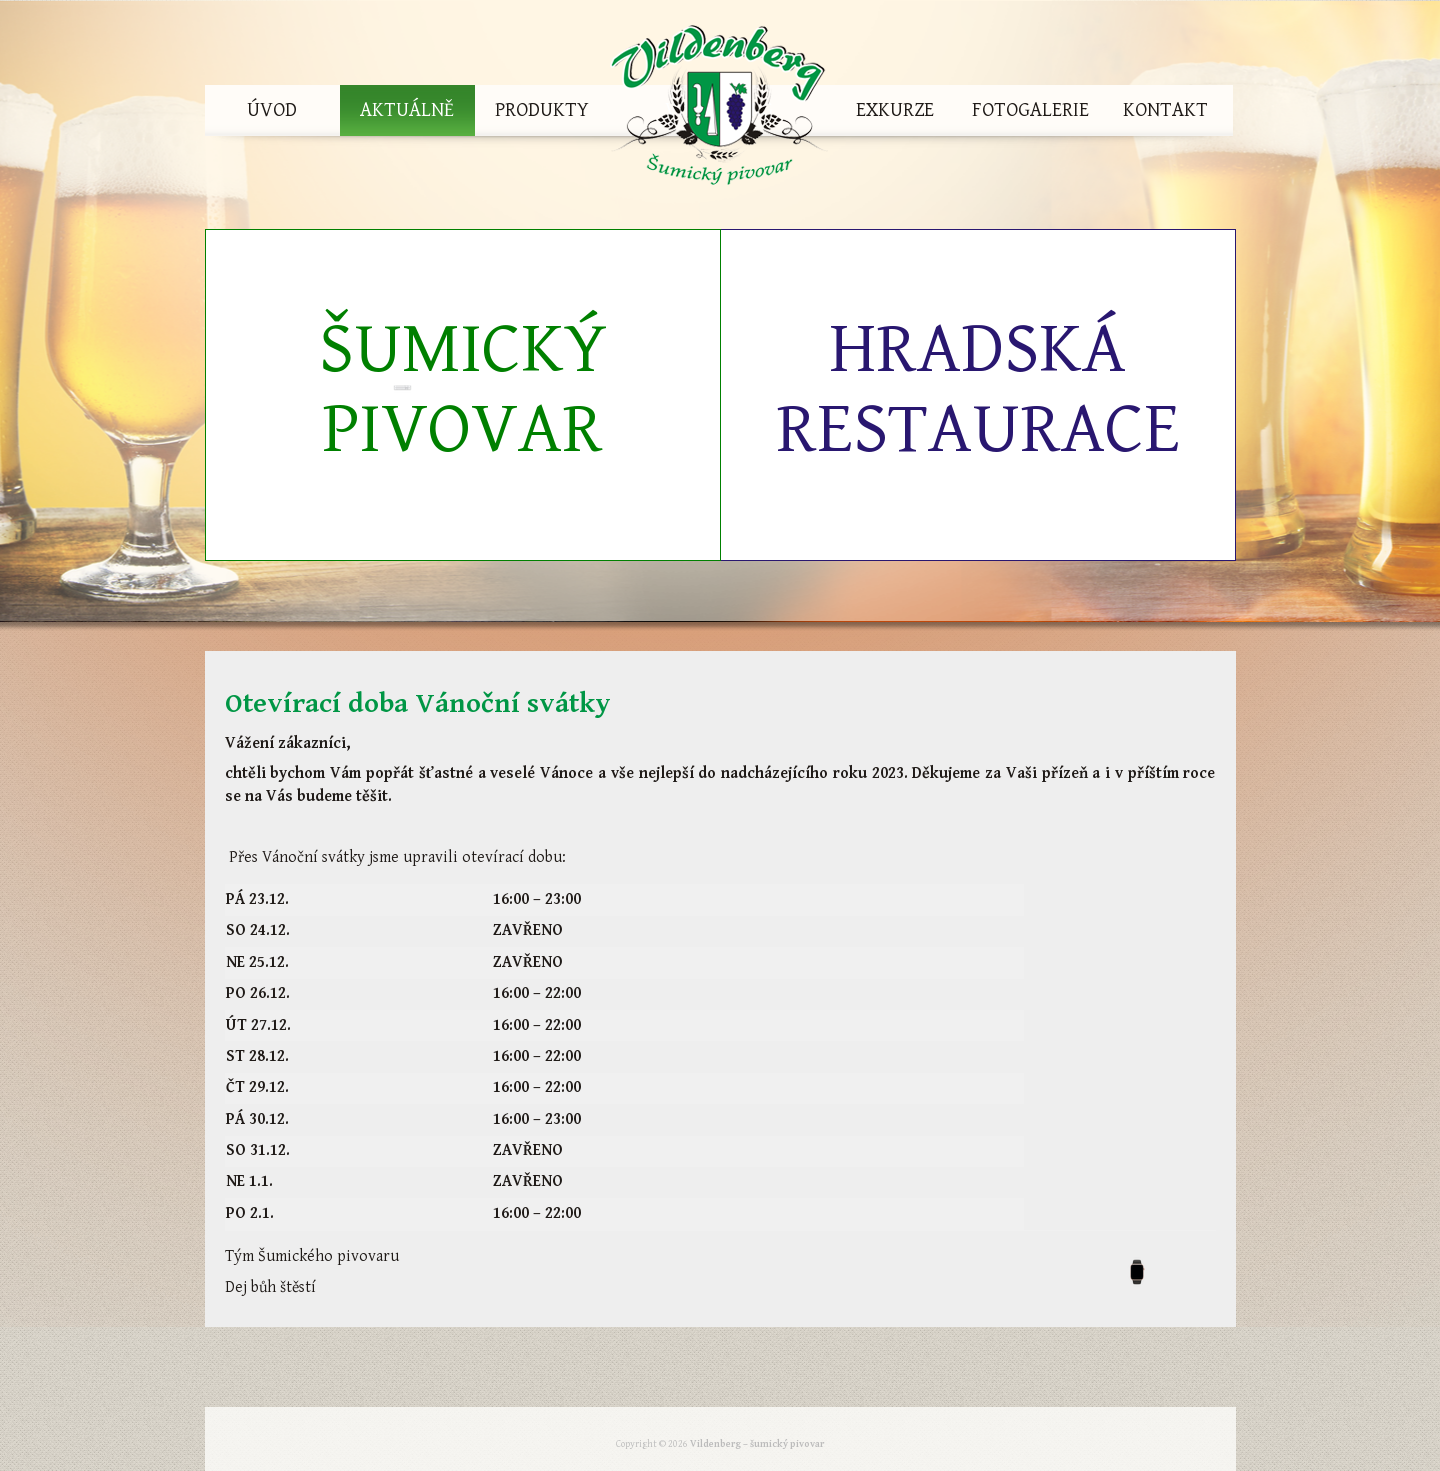  I want to click on connect a wireless keyboard via bluetooth, so click(402, 387).